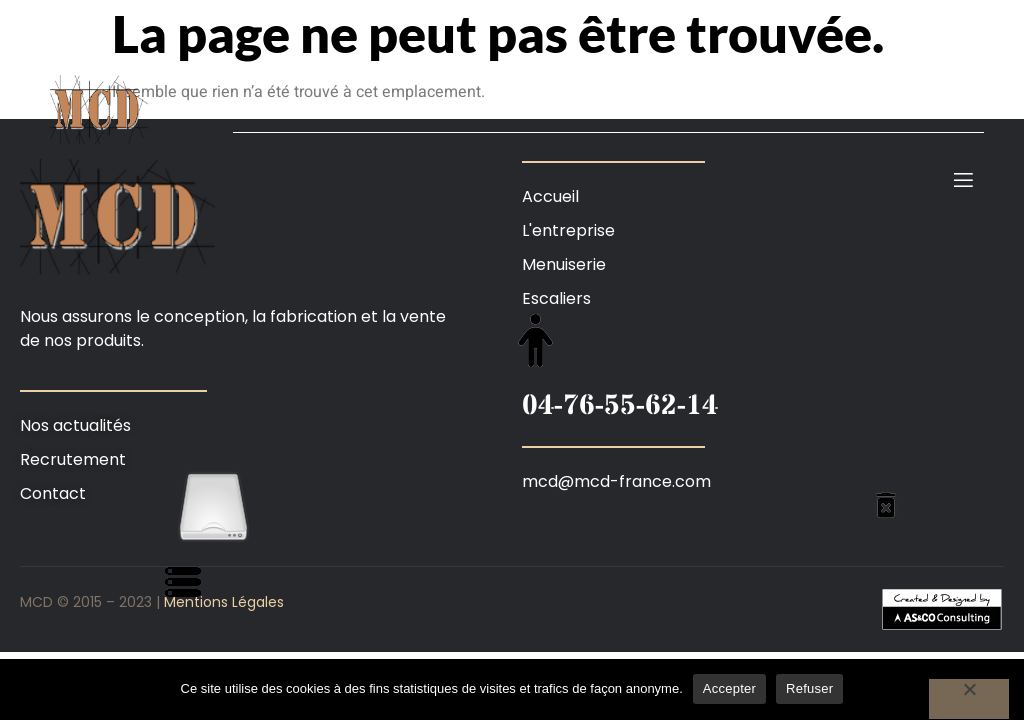 The height and width of the screenshot is (720, 1024). Describe the element at coordinates (213, 507) in the screenshot. I see `access scanner device settings` at that location.